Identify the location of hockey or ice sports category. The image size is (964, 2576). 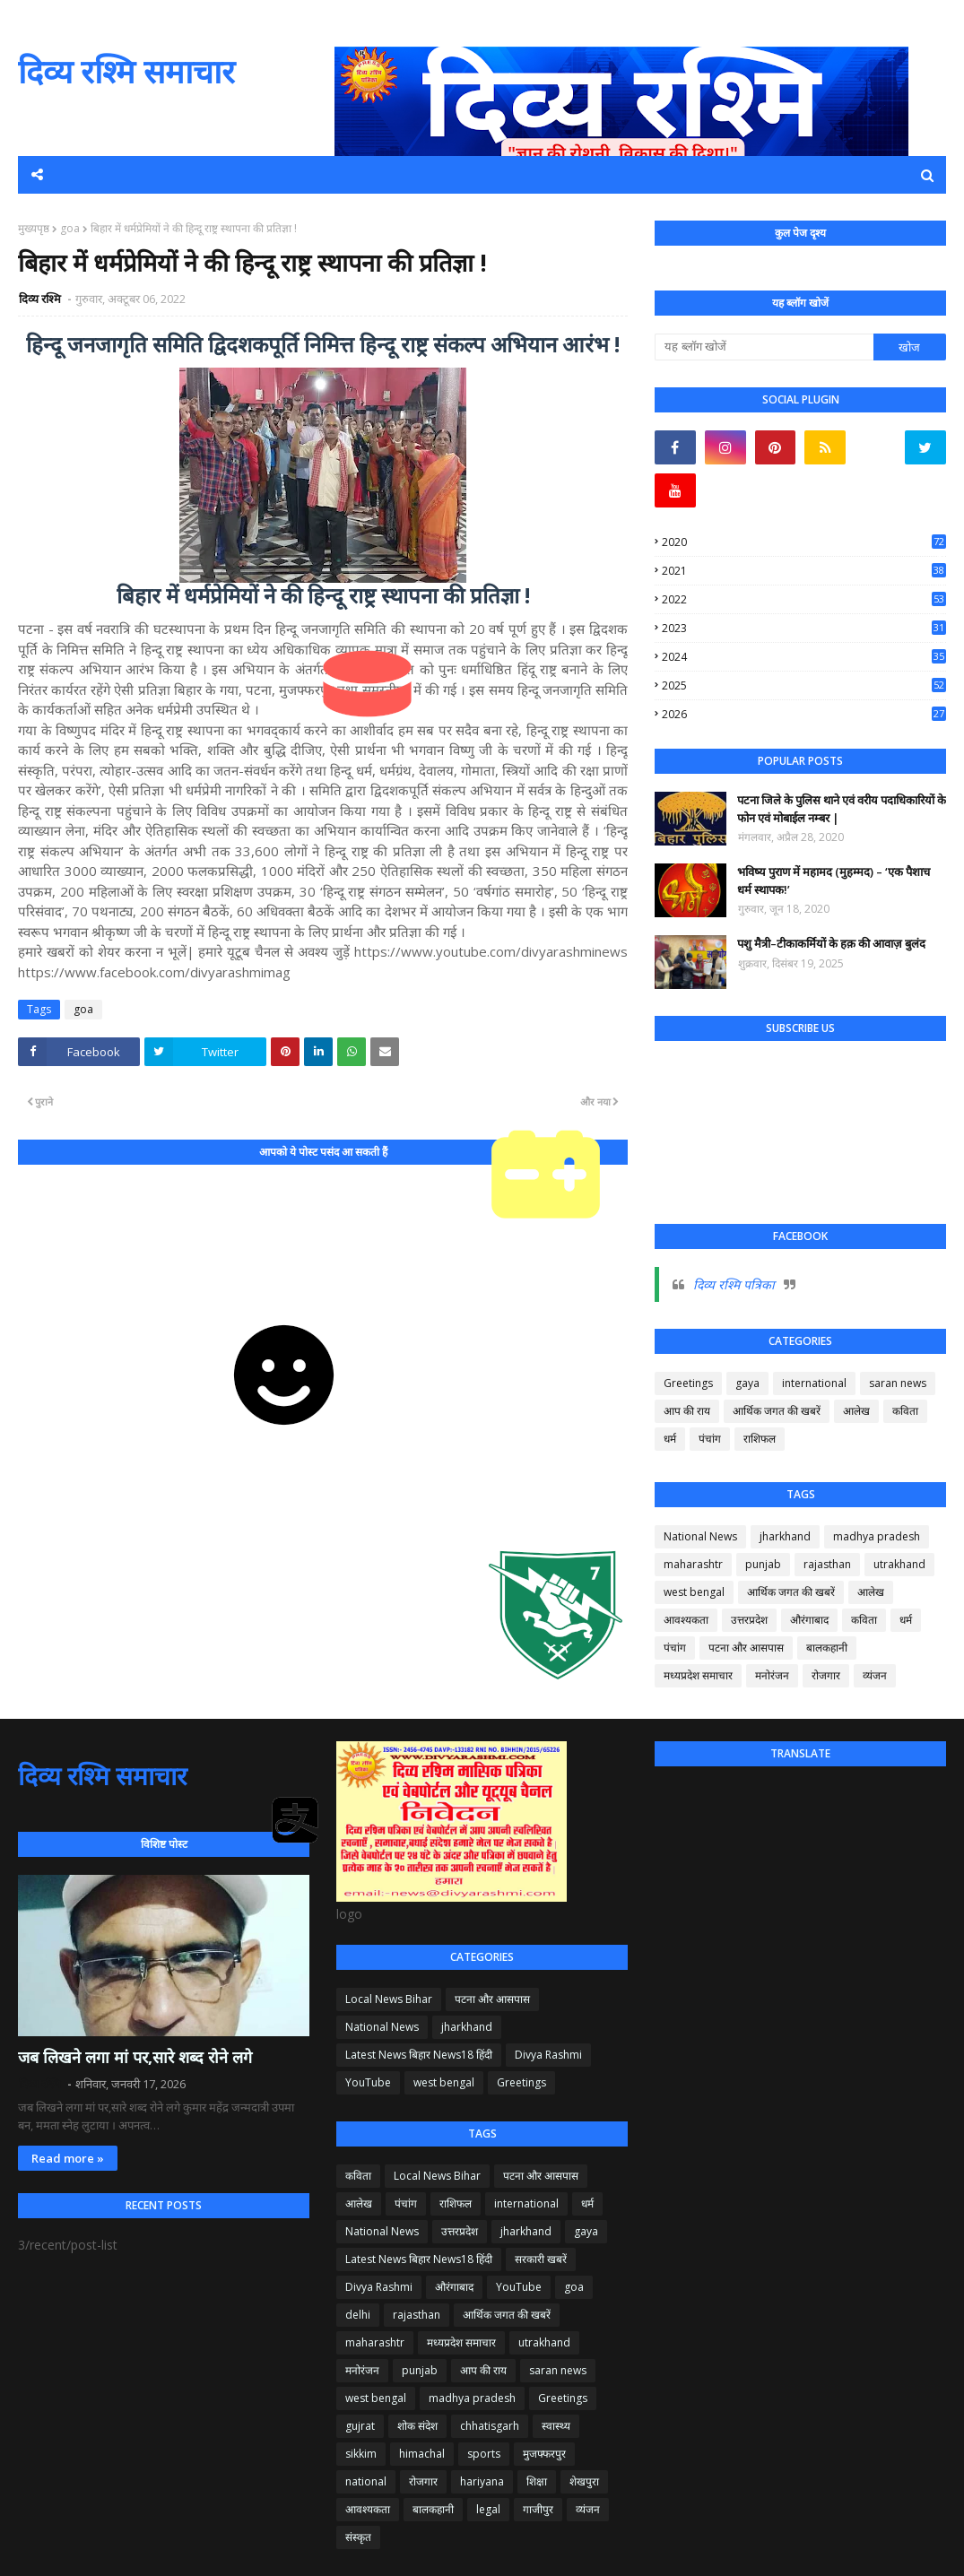
(367, 683).